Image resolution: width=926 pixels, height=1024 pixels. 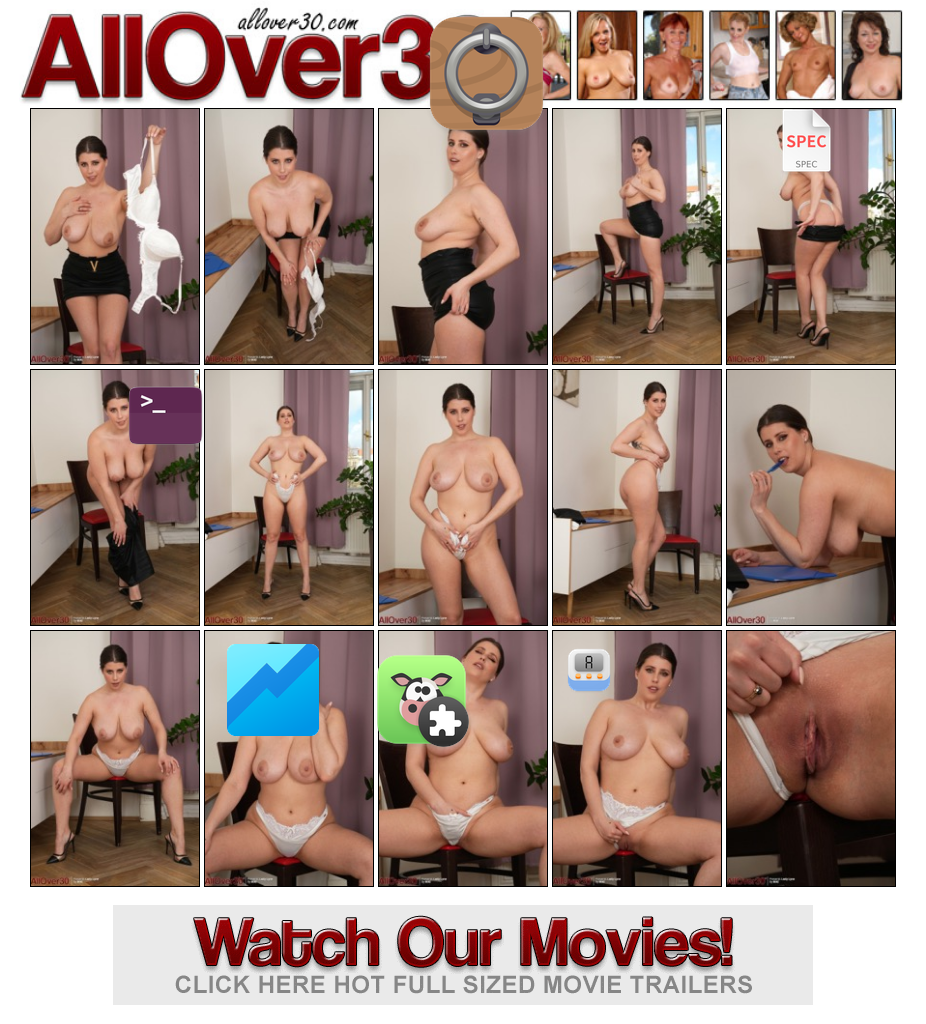 What do you see at coordinates (421, 699) in the screenshot?
I see `open calf audio plugin suite` at bounding box center [421, 699].